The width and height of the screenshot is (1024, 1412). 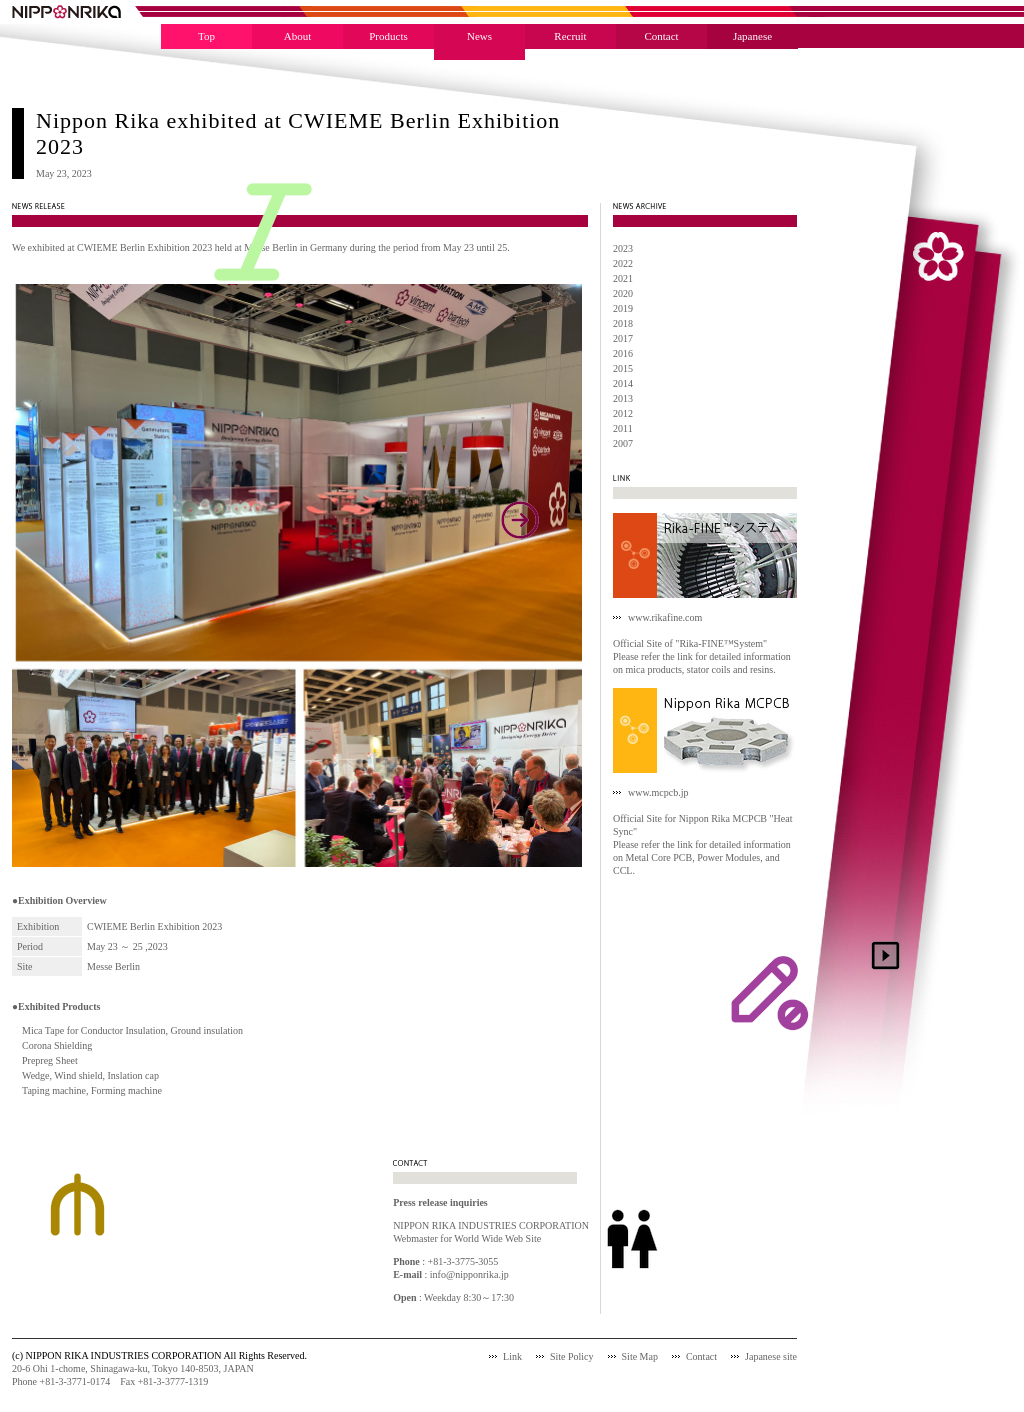 What do you see at coordinates (631, 1239) in the screenshot?
I see `find nearby restrooms` at bounding box center [631, 1239].